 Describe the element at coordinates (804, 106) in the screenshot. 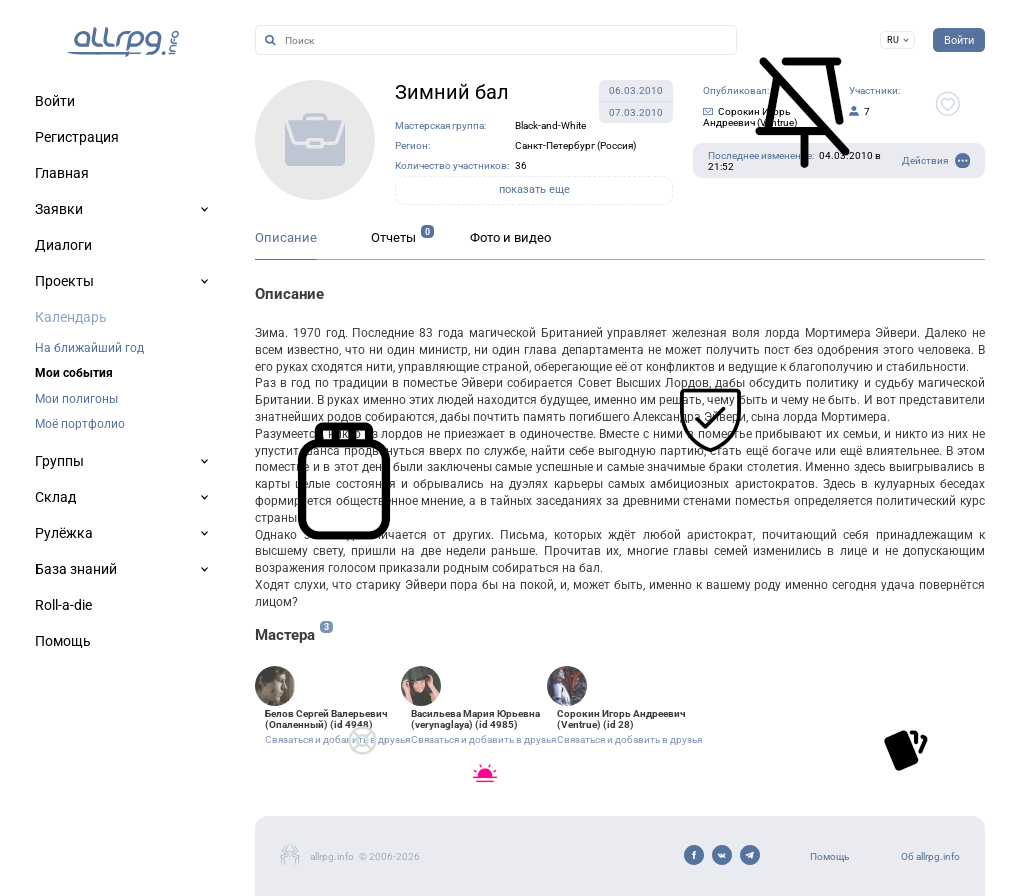

I see `unpin an item from its current location` at that location.